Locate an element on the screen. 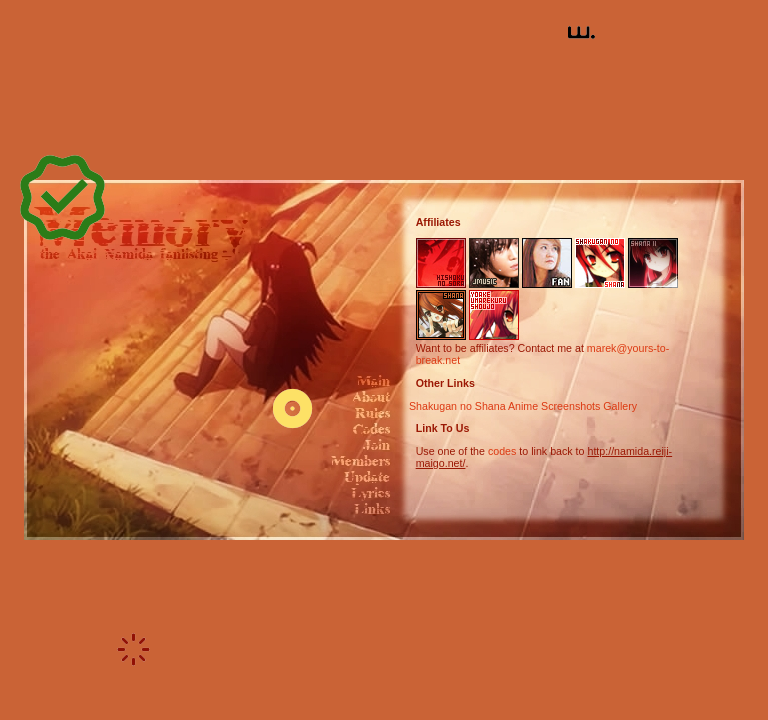  view music album collection is located at coordinates (292, 408).